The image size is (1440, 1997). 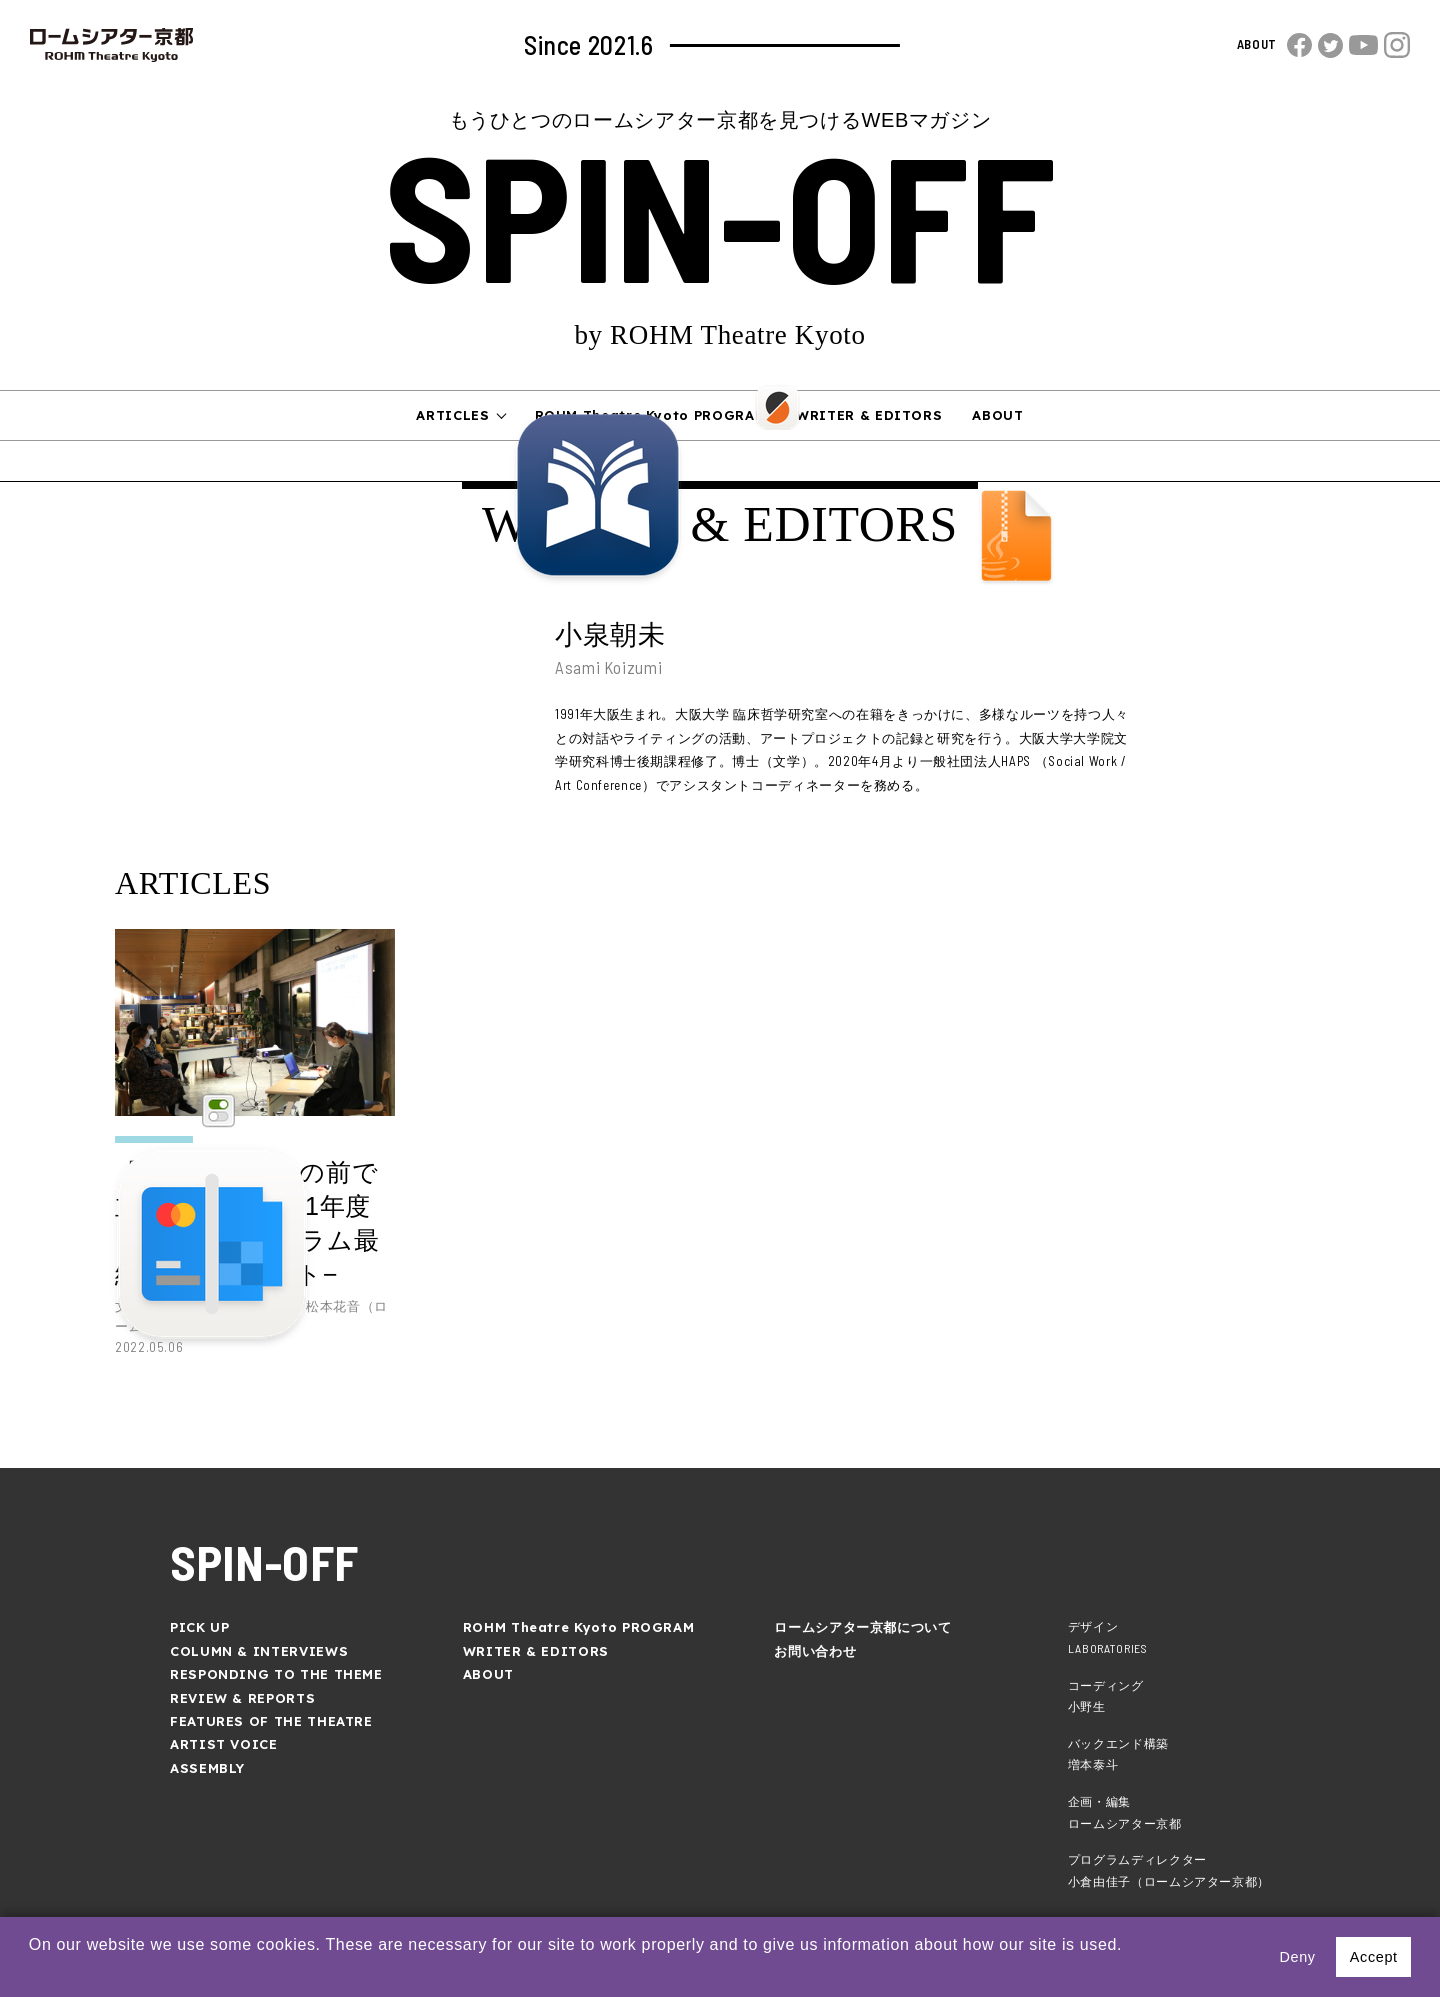 I want to click on a java archive (jar) file, so click(x=1016, y=537).